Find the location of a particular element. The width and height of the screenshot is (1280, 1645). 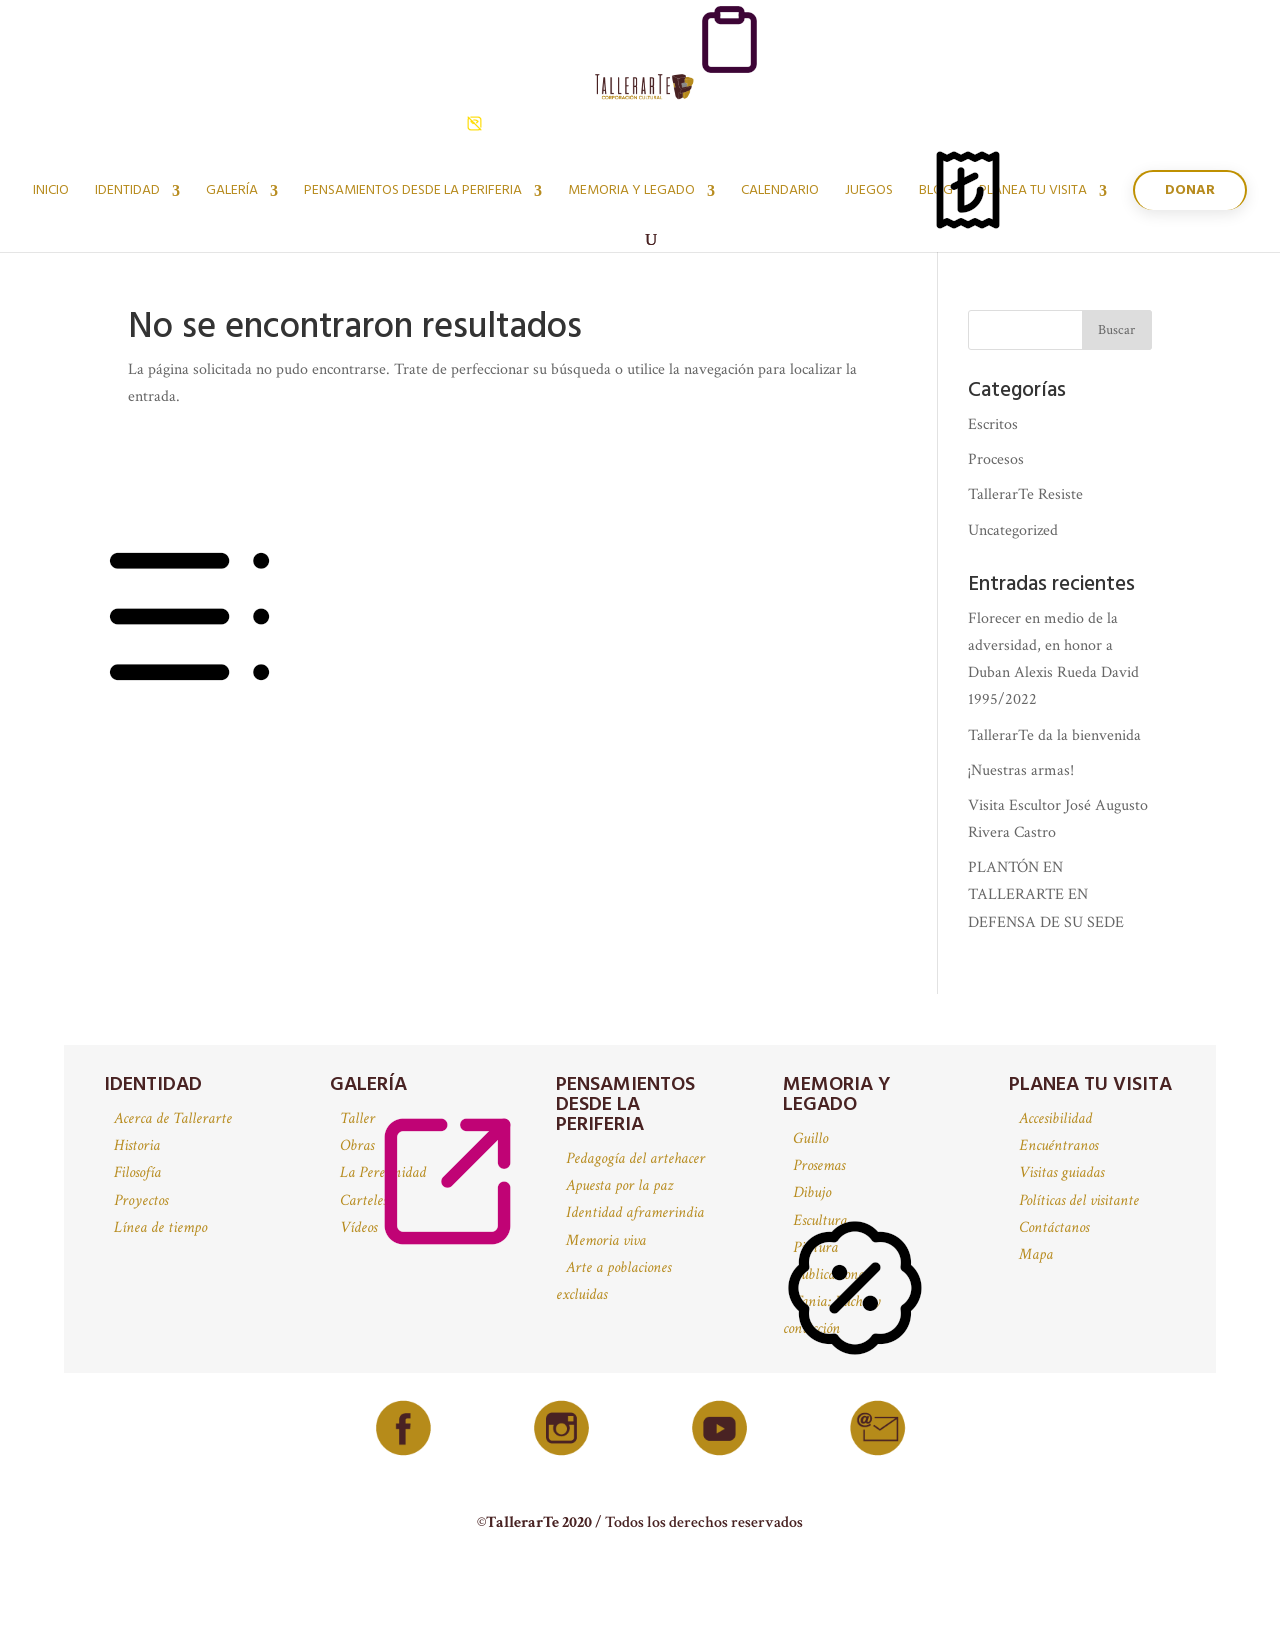

indicates scaling or resizing is disabled is located at coordinates (474, 123).